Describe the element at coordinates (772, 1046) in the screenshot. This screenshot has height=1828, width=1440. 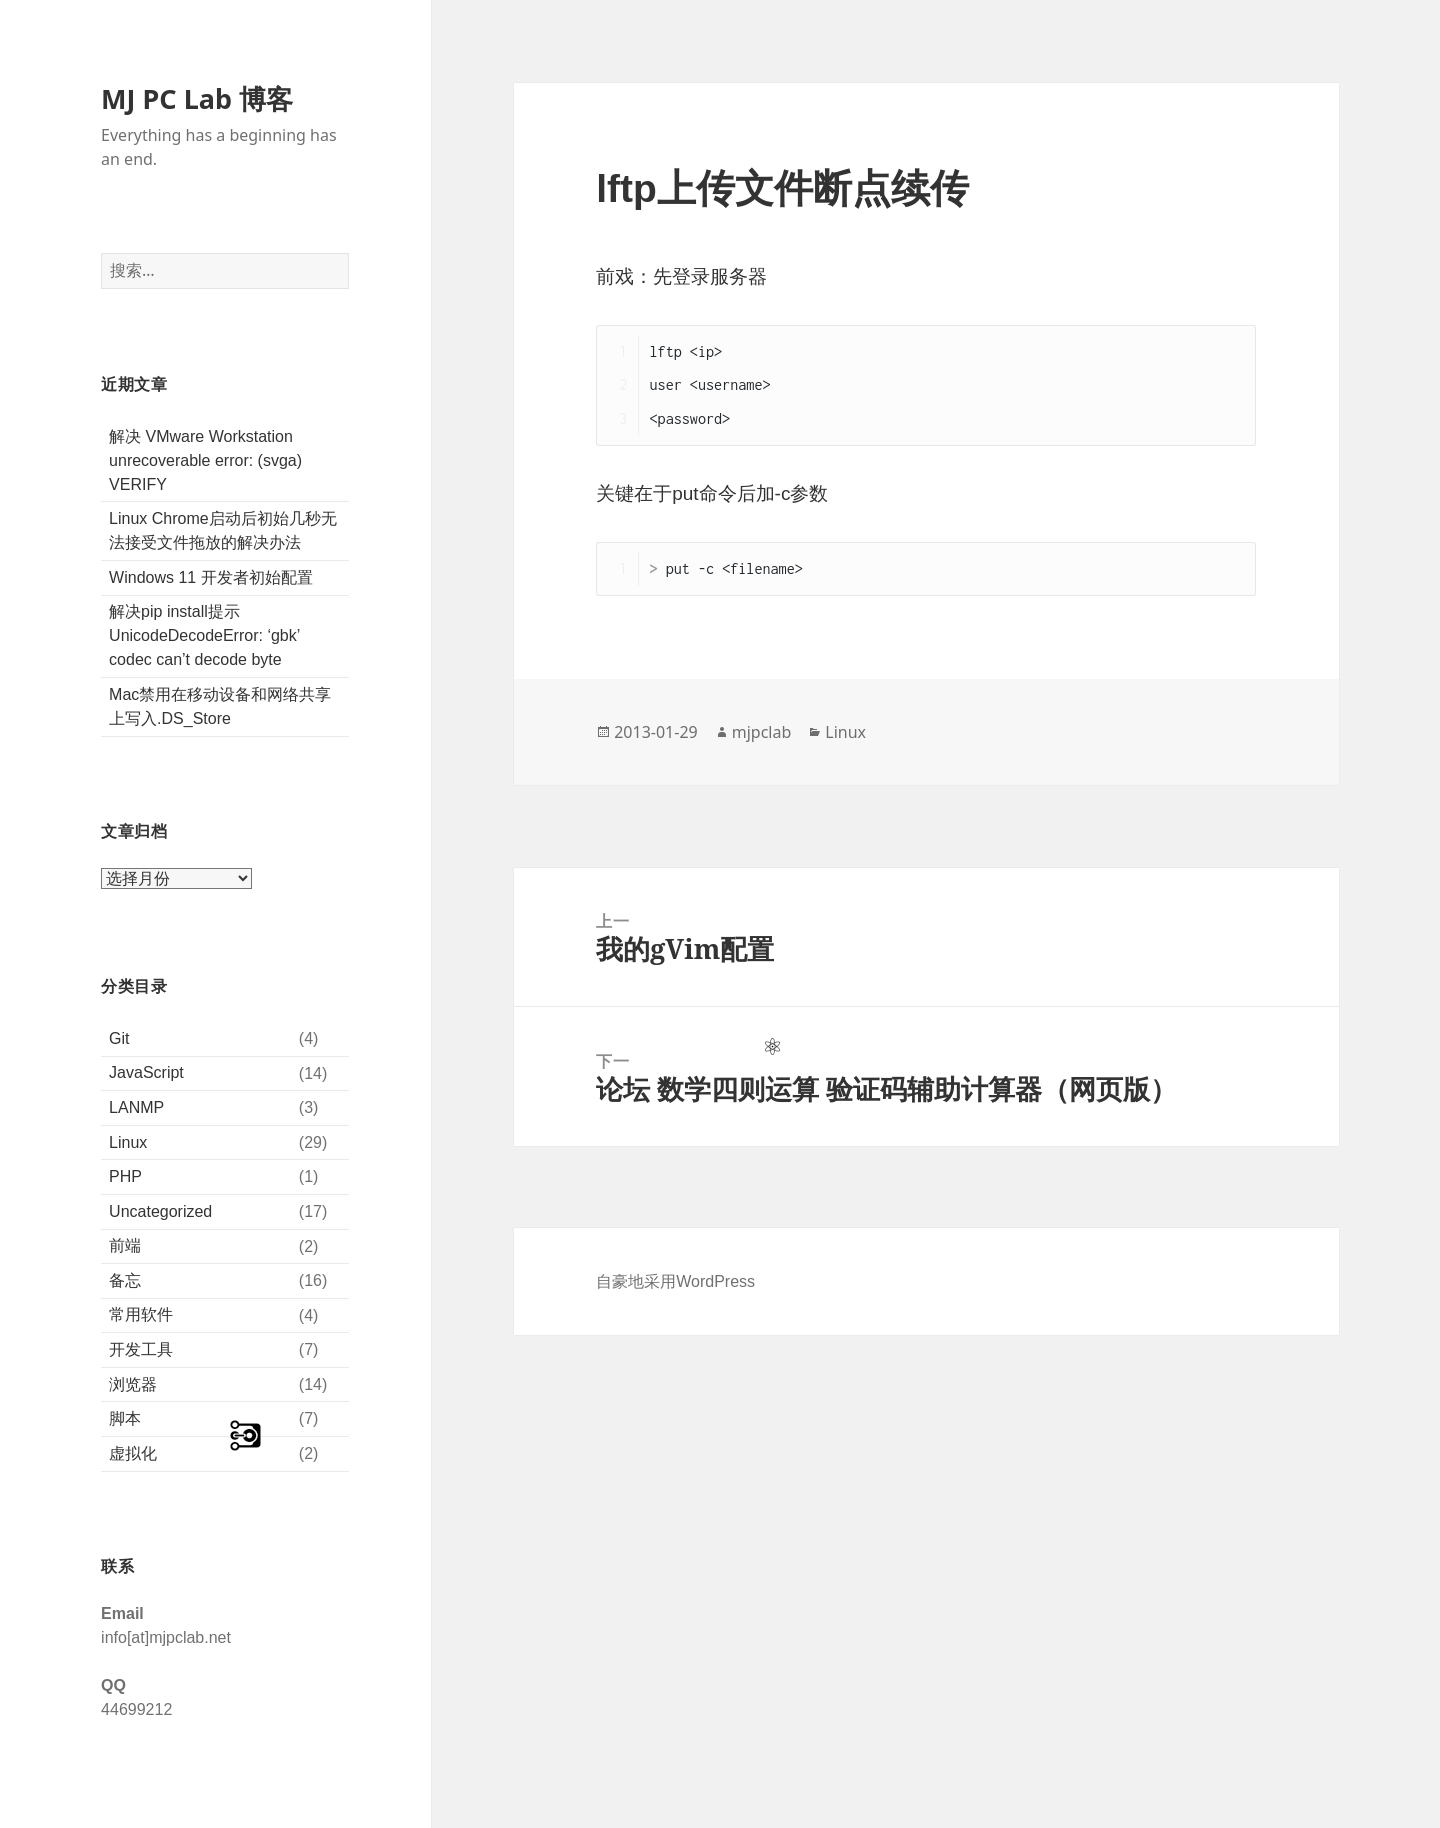
I see `access science or physics-related content` at that location.